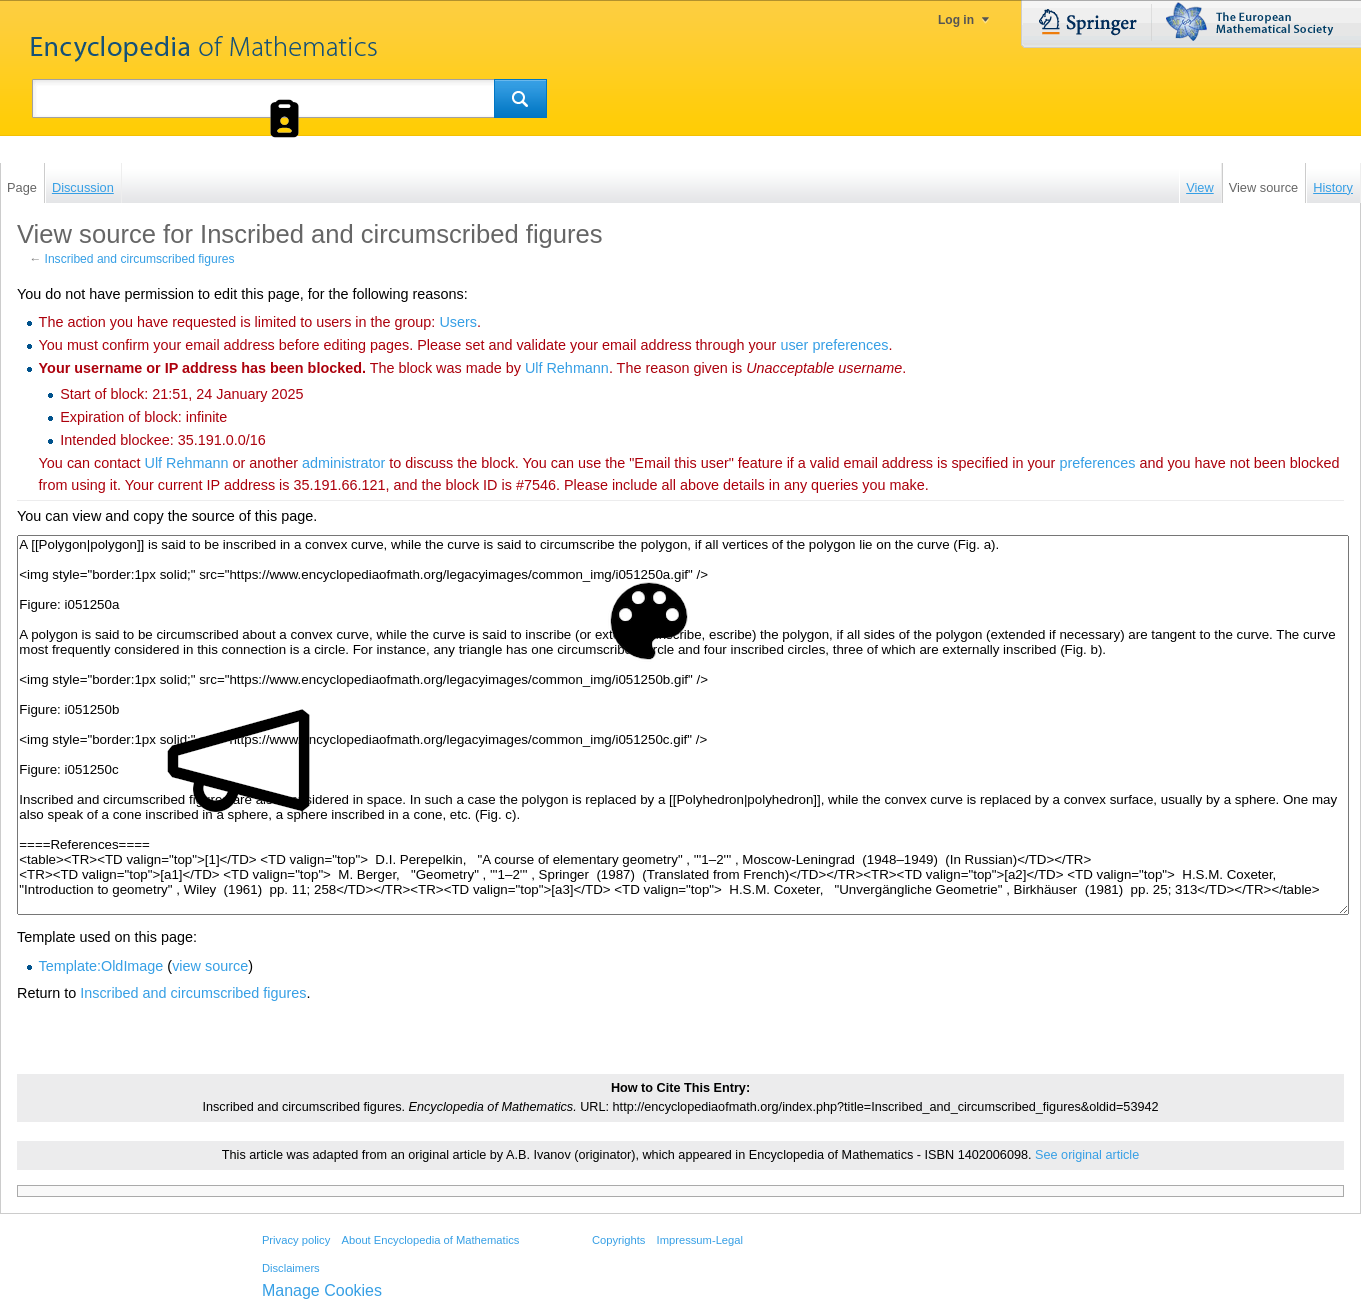 This screenshot has width=1361, height=1312. What do you see at coordinates (284, 118) in the screenshot?
I see `view user profile or personnel record` at bounding box center [284, 118].